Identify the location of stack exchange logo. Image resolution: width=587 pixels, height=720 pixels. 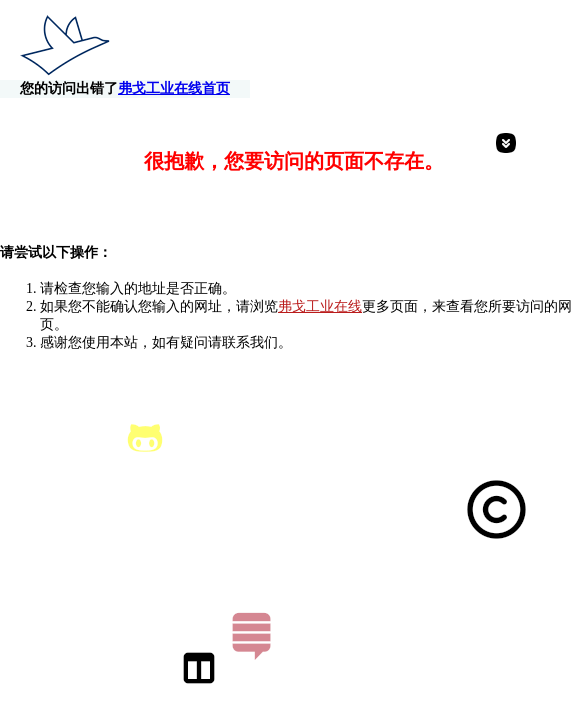
(251, 636).